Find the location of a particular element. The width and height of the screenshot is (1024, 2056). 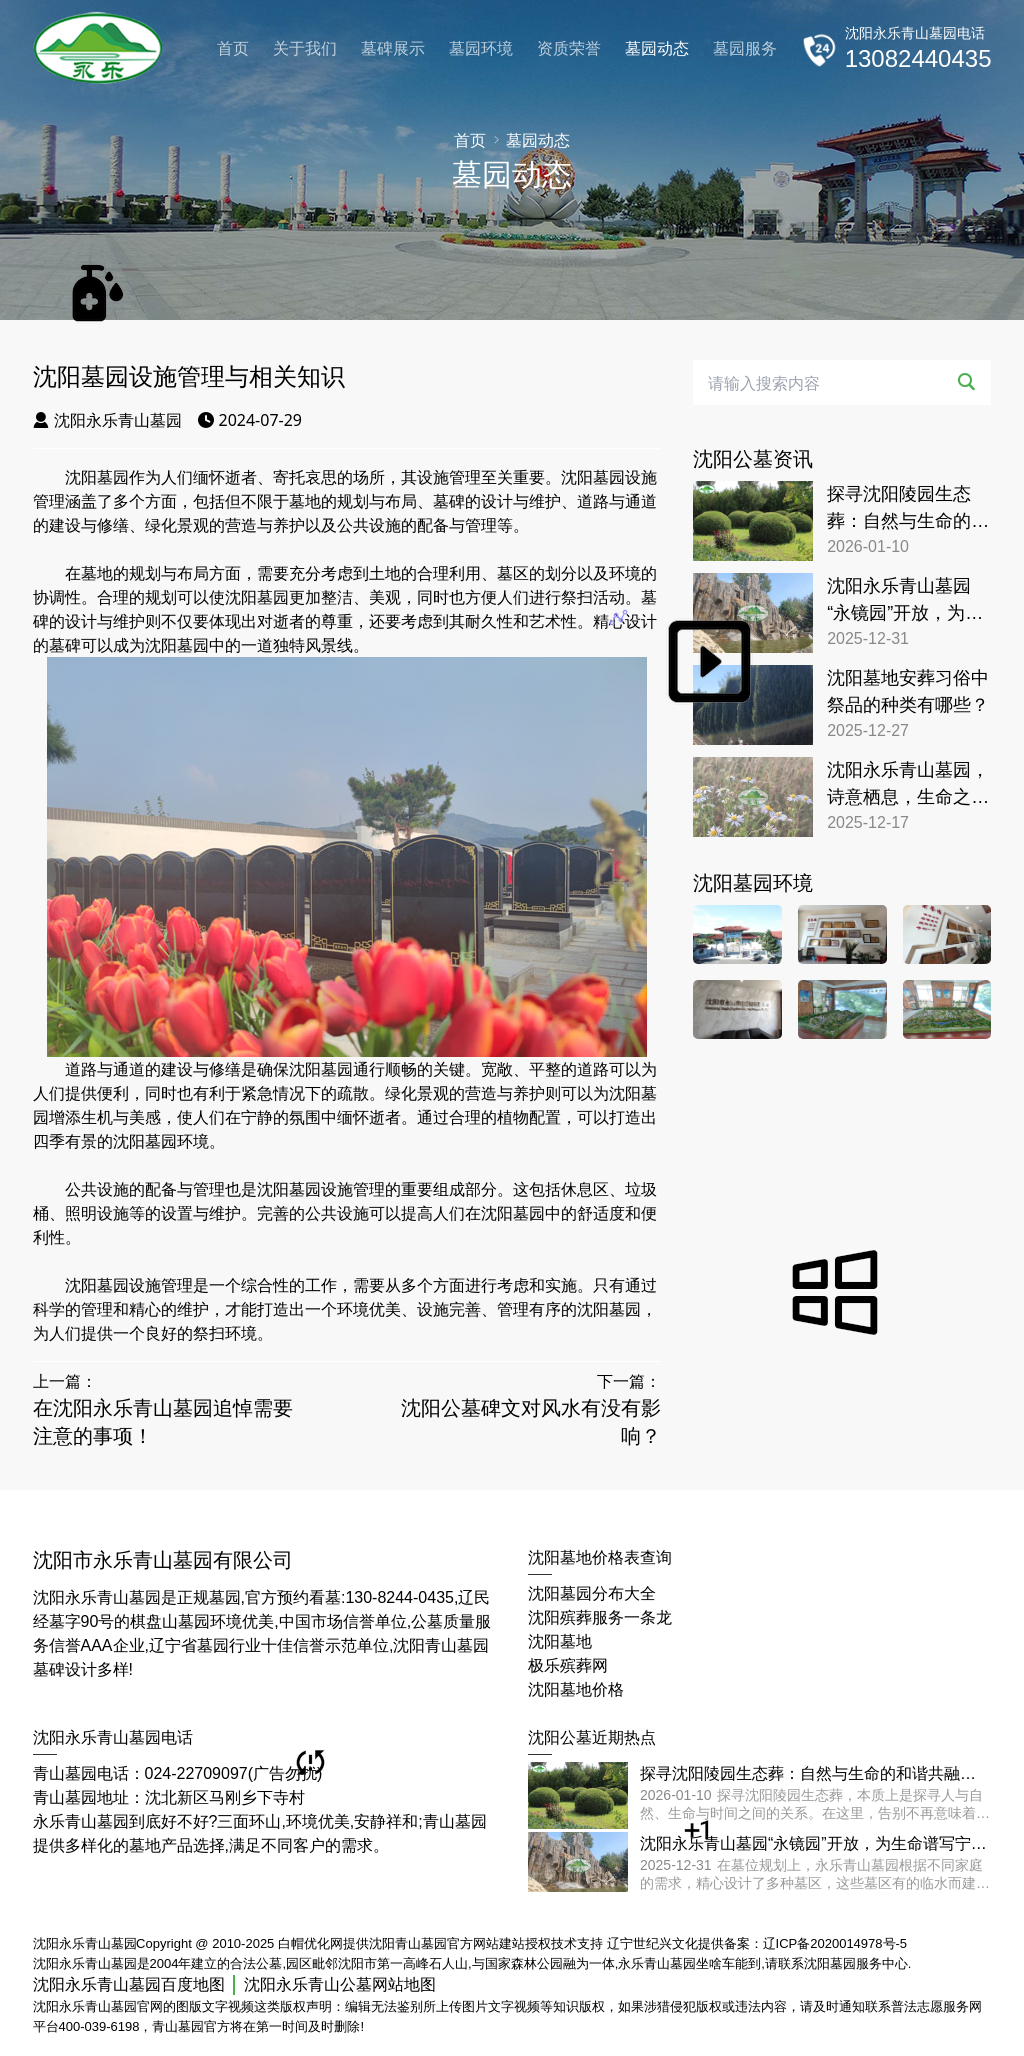

start a slideshow presentation is located at coordinates (709, 661).